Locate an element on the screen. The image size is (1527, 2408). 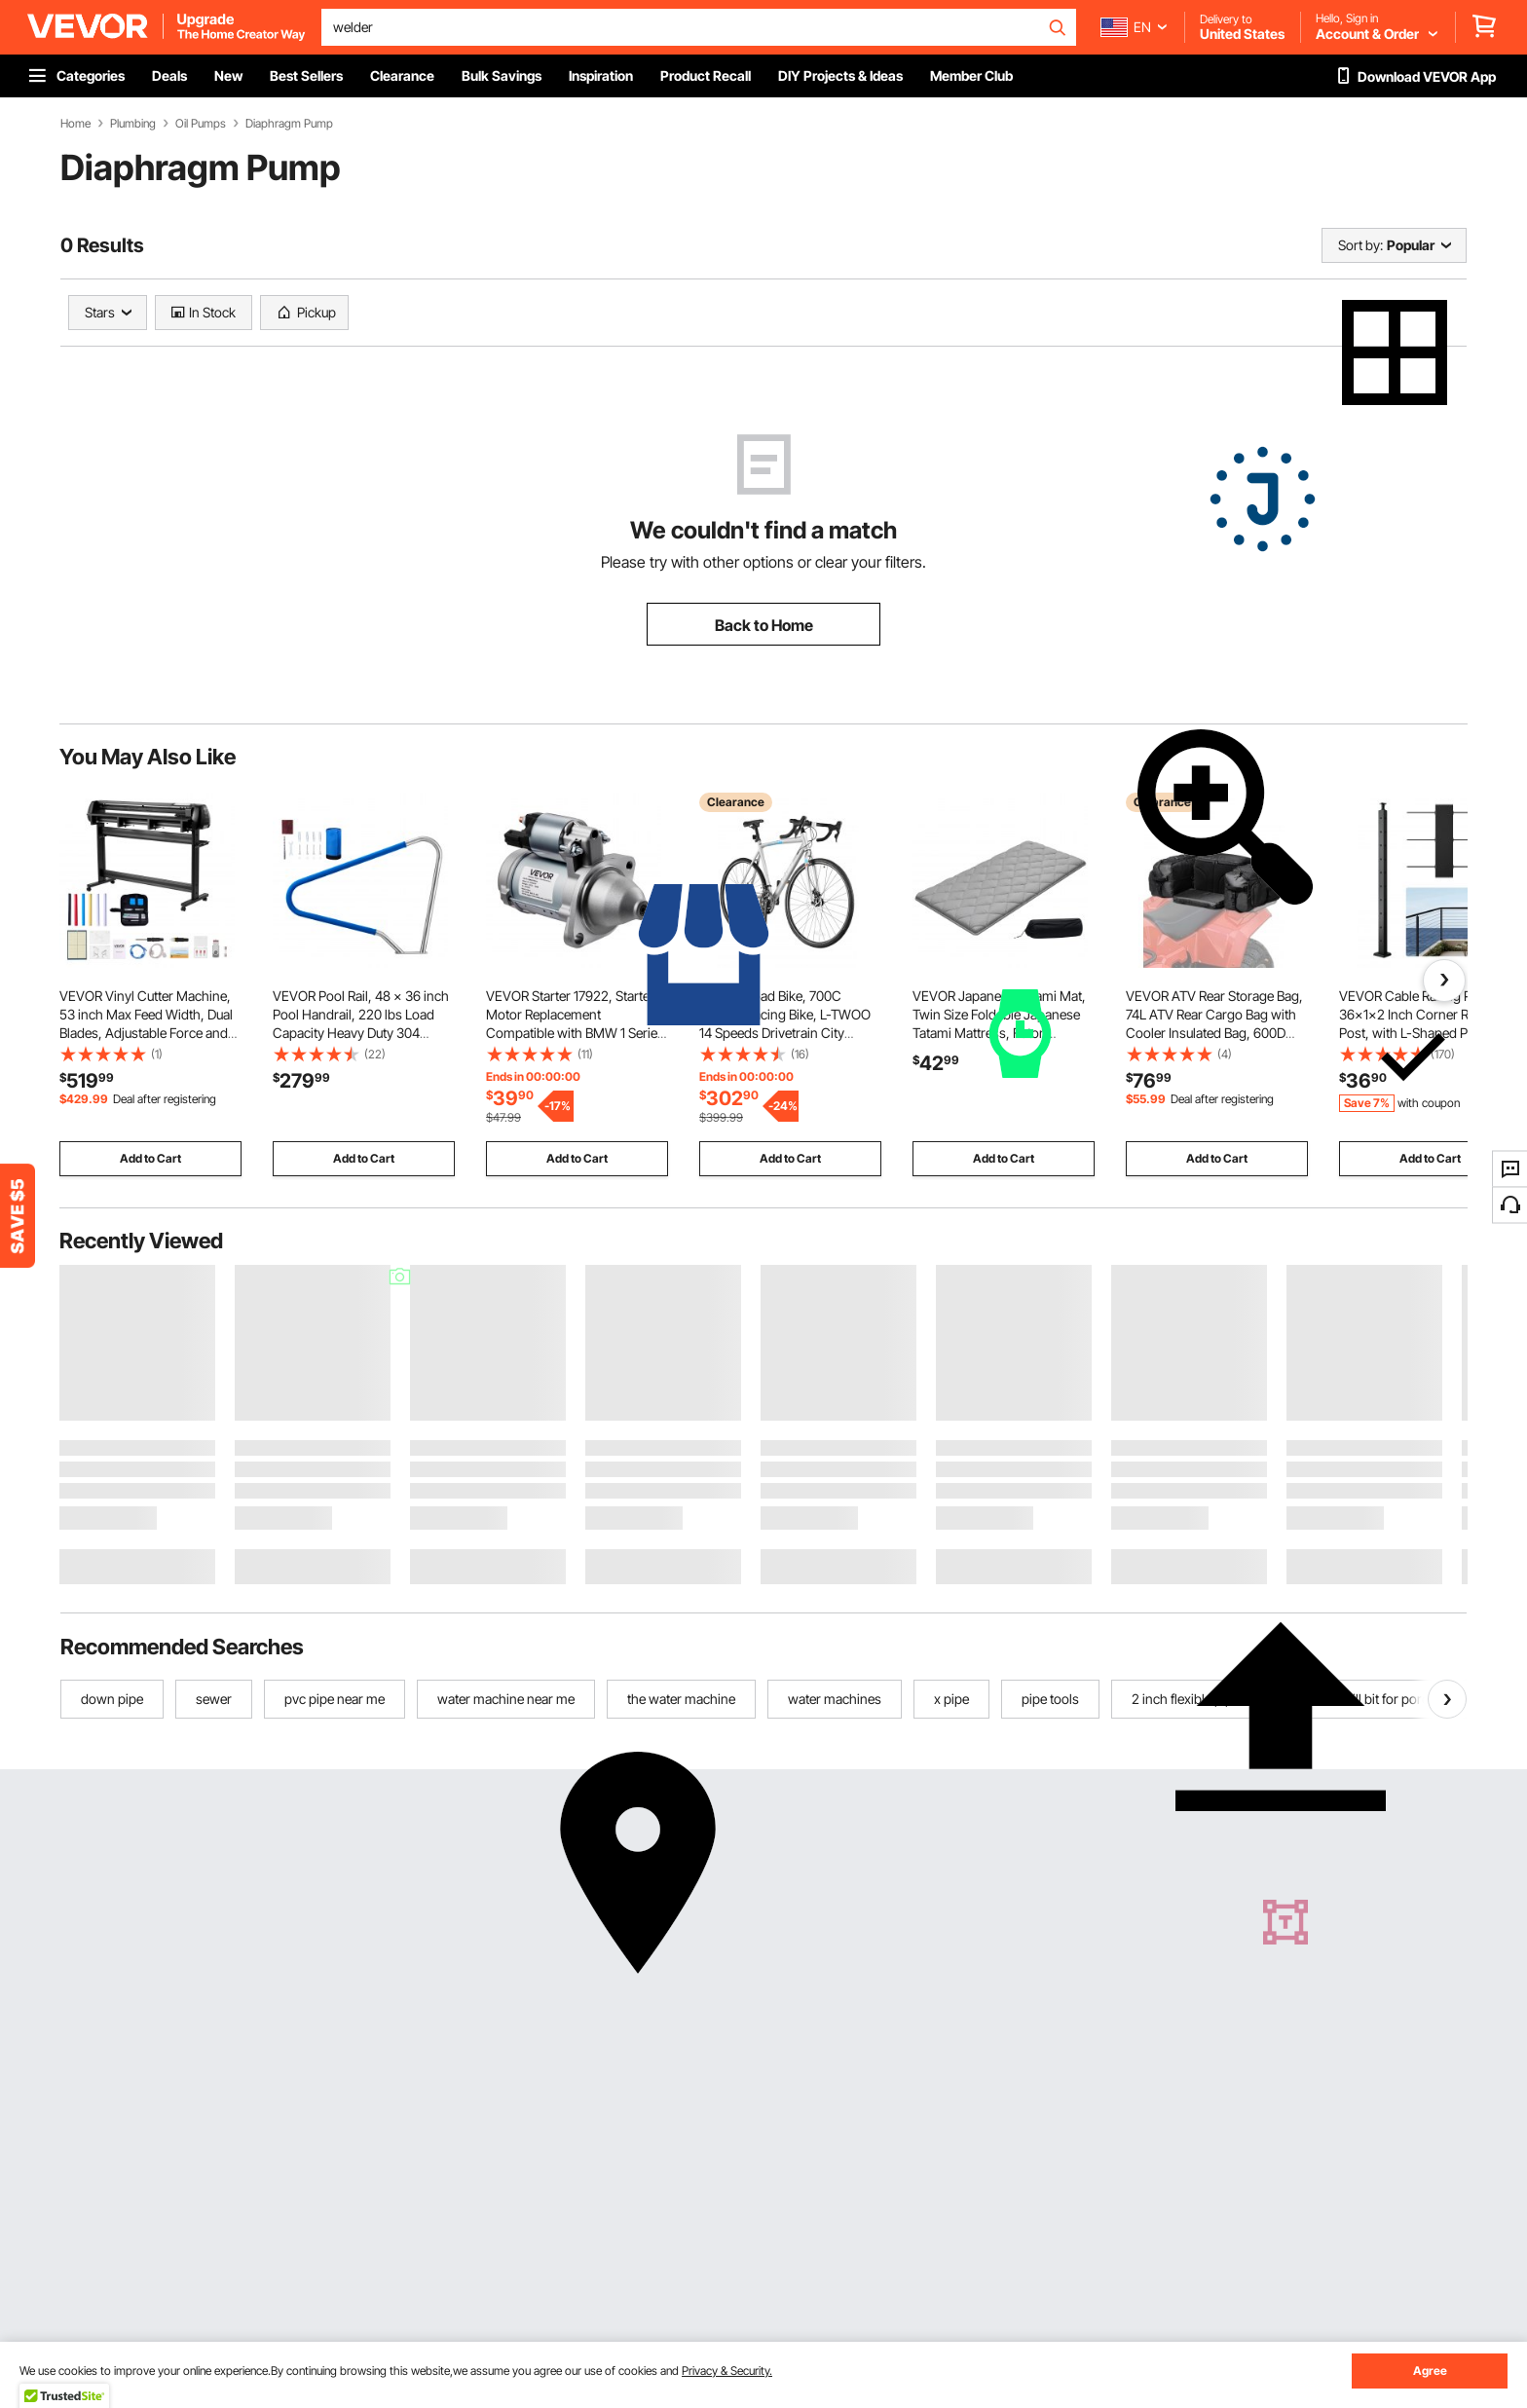
view current location on map is located at coordinates (638, 1863).